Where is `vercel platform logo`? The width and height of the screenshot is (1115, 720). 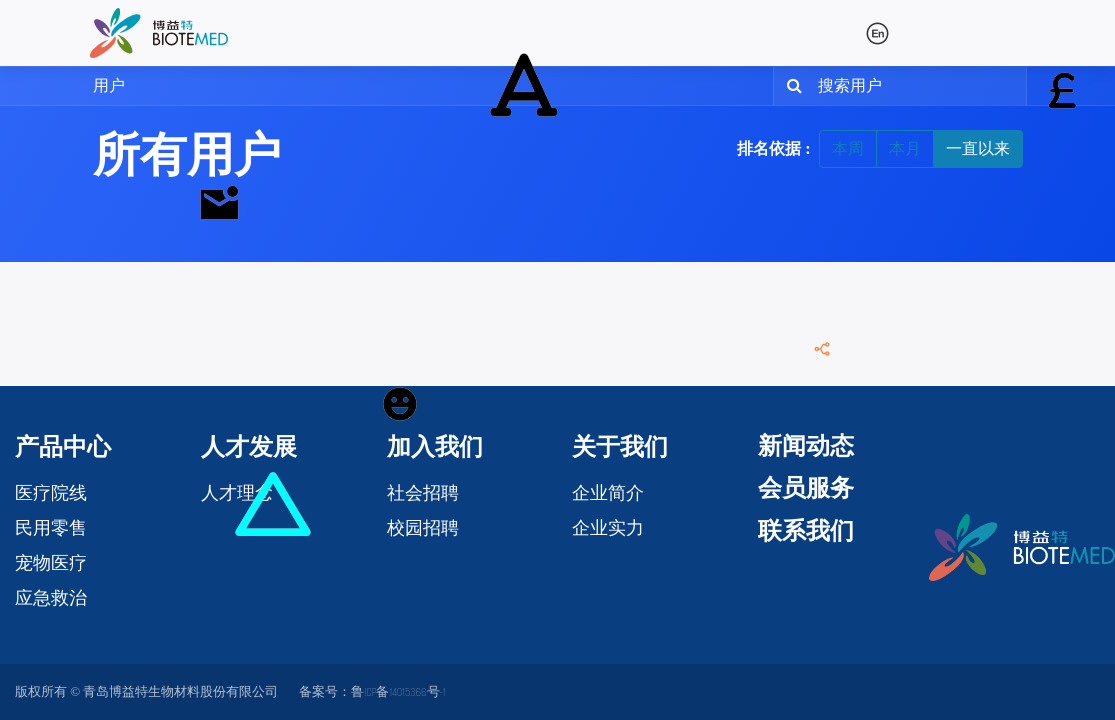
vercel platform logo is located at coordinates (273, 506).